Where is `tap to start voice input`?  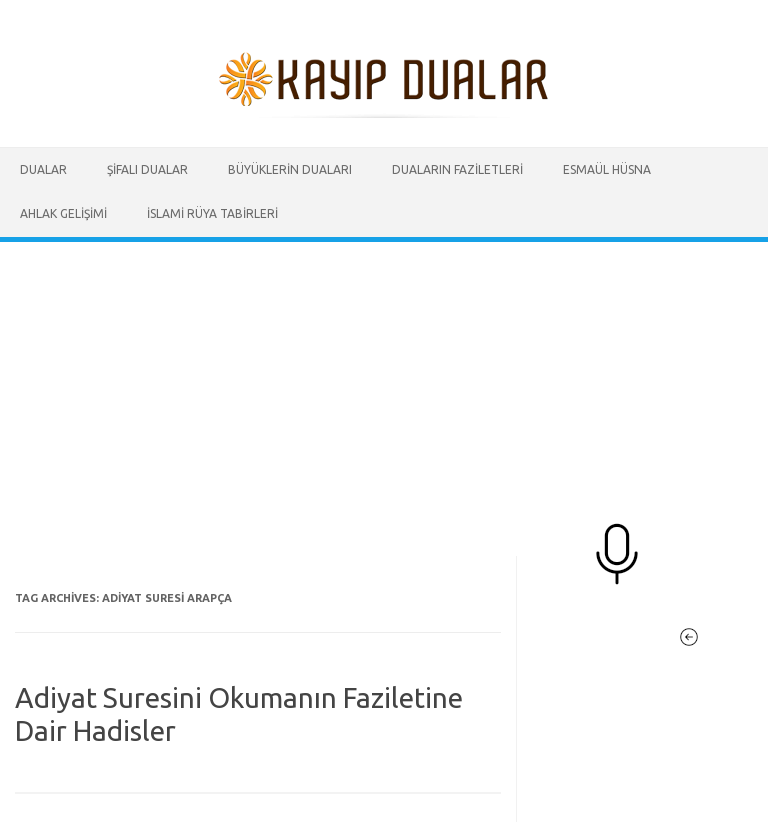 tap to start voice input is located at coordinates (617, 553).